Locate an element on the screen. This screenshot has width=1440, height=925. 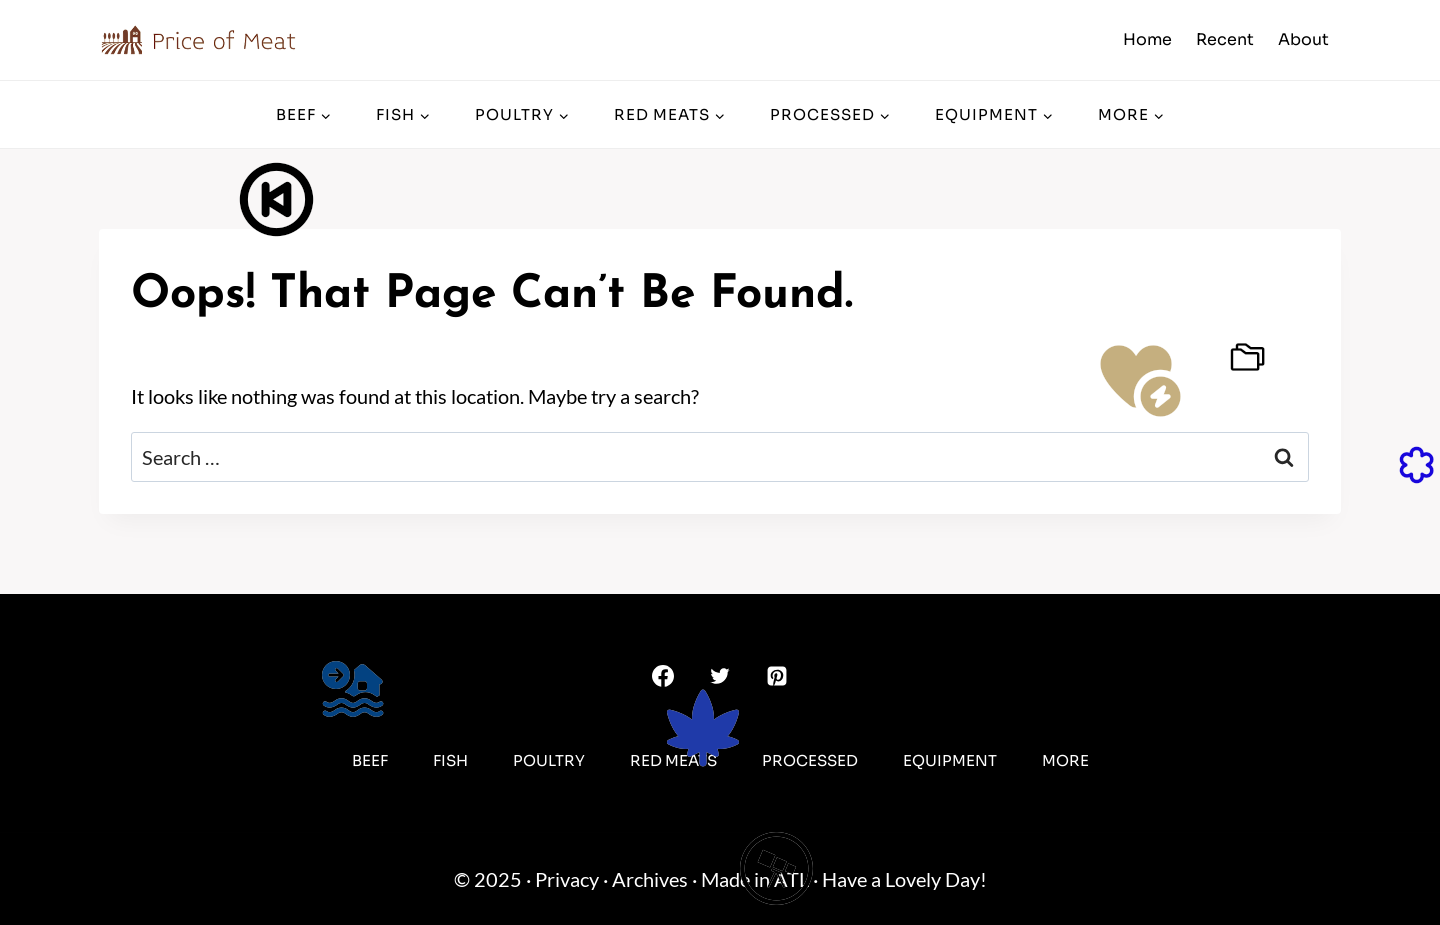
browse all folders is located at coordinates (1247, 357).